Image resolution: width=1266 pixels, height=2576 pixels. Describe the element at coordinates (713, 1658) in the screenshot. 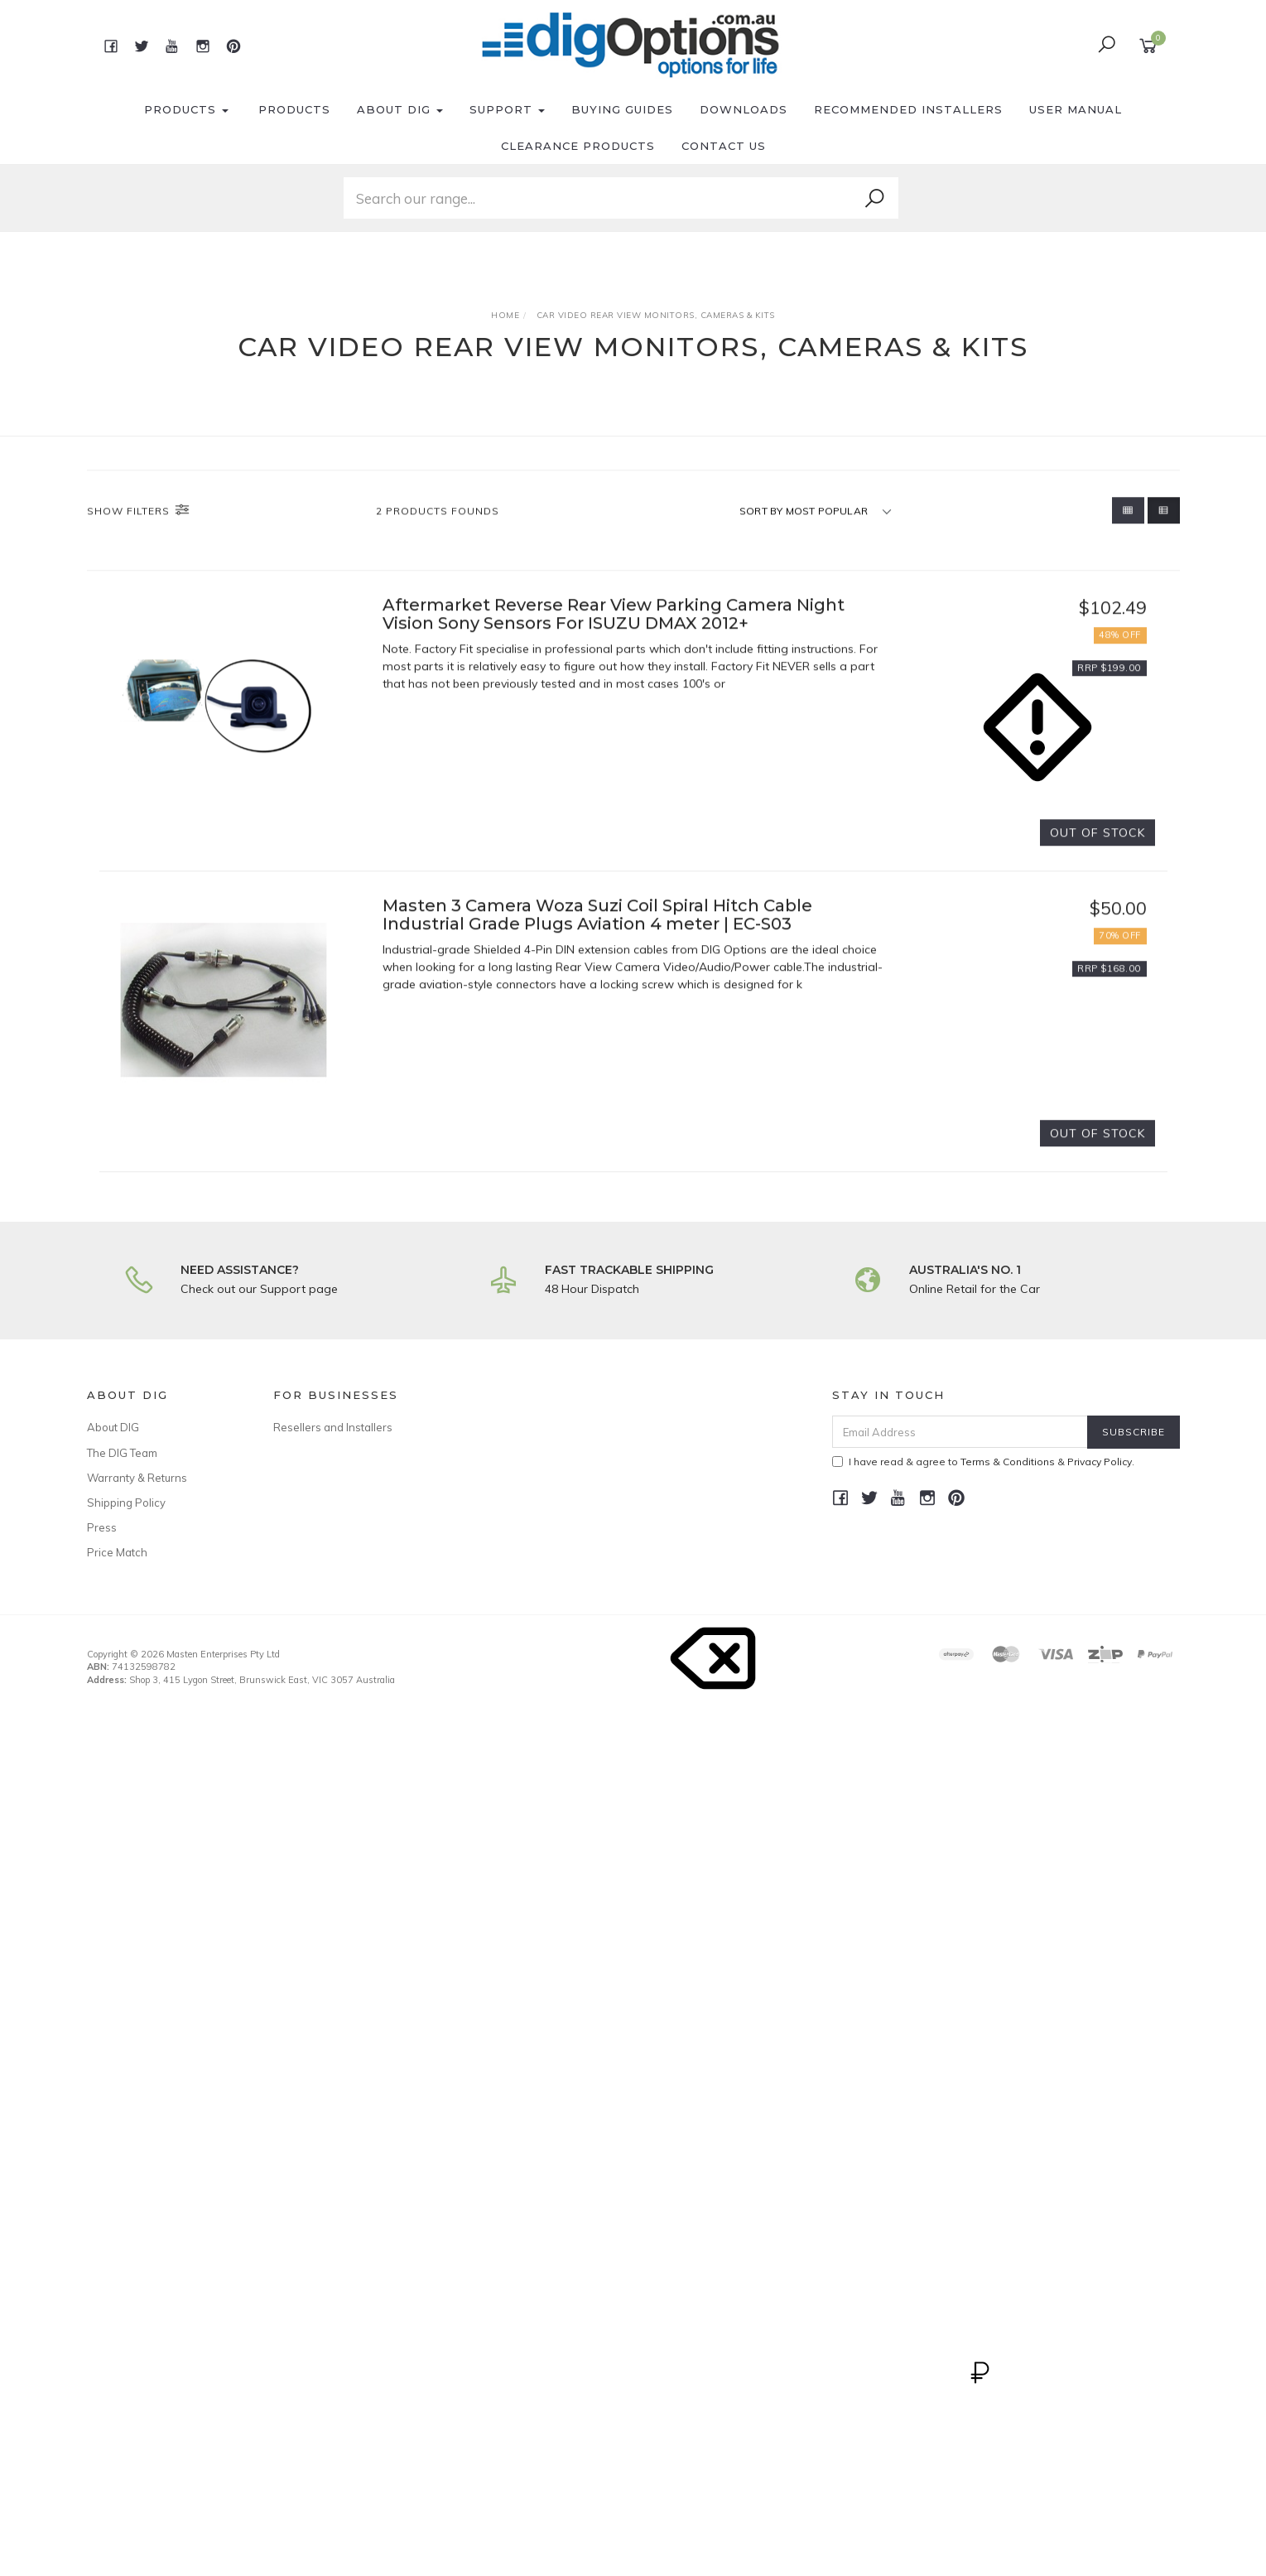

I see `delete selected item` at that location.